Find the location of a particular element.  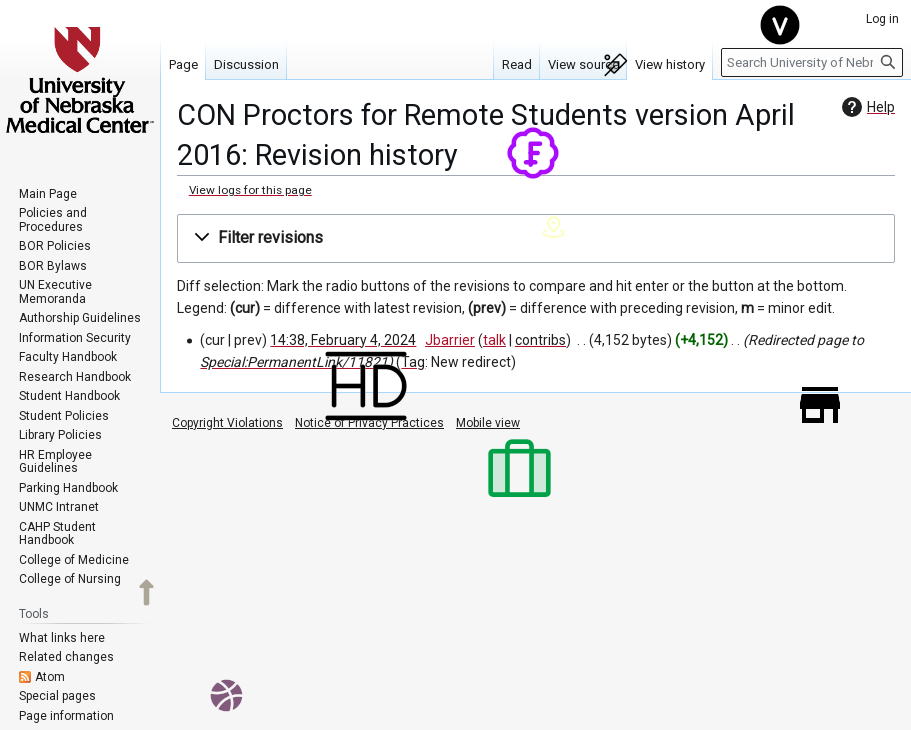

access travel or trip planning features is located at coordinates (519, 470).